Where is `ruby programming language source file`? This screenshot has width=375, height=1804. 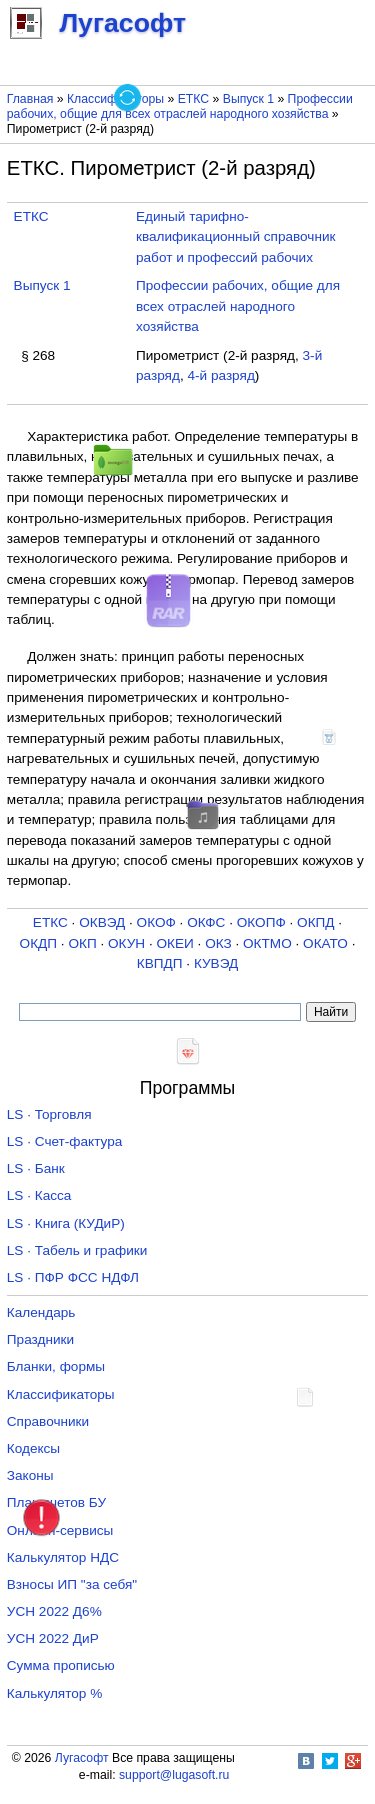
ruby programming language source file is located at coordinates (188, 1051).